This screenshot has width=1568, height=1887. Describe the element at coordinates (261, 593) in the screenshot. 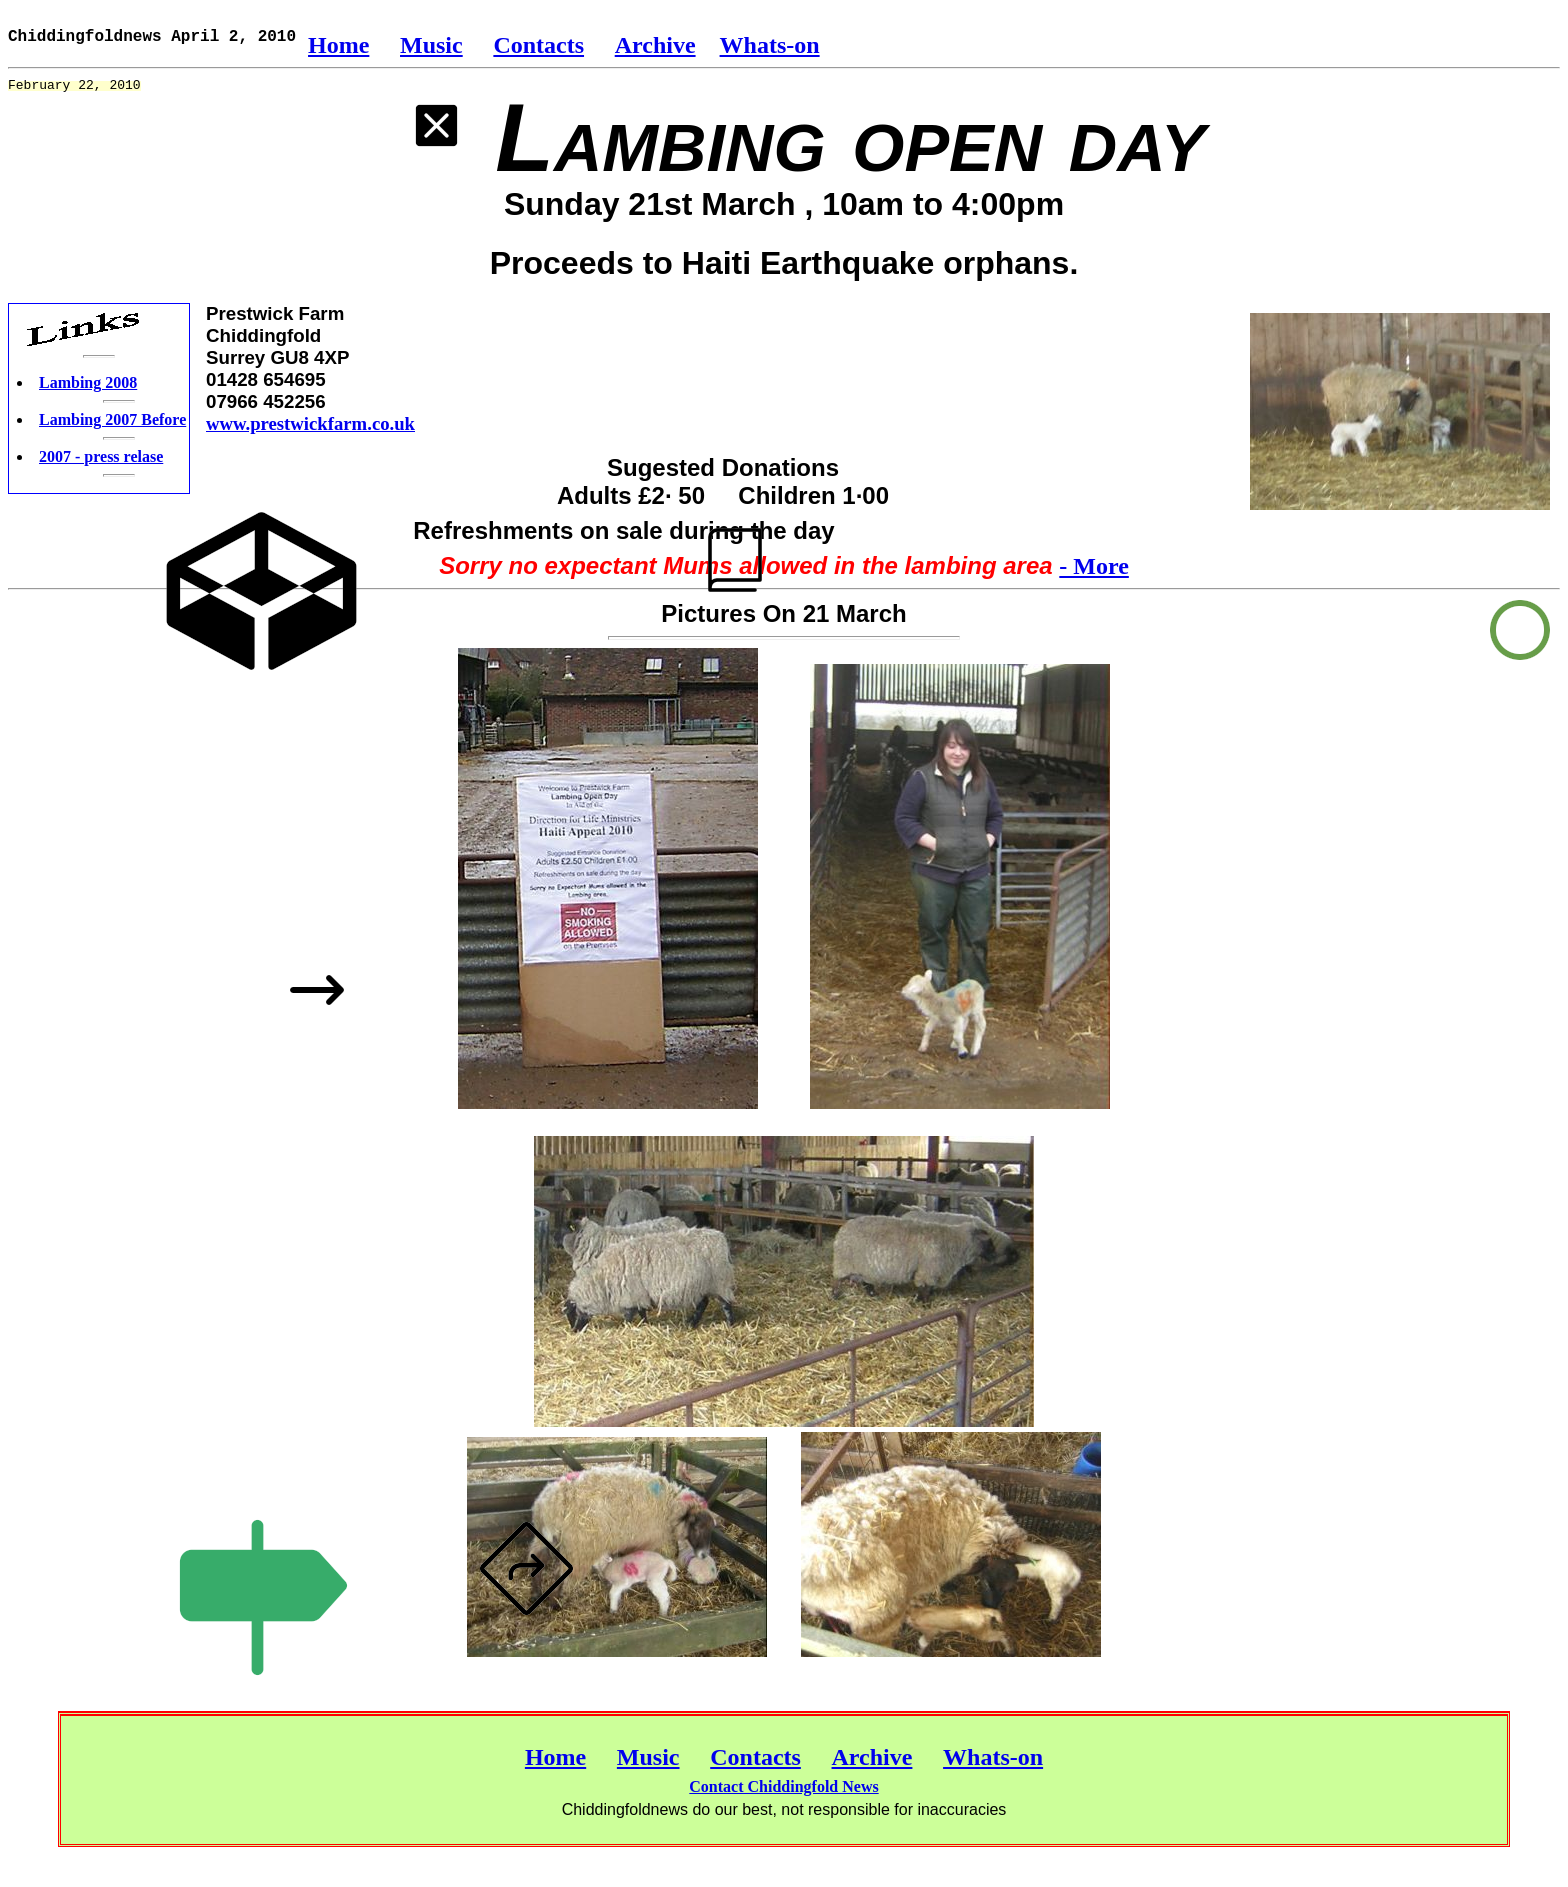

I see `open codepen to view or edit code snippets` at that location.